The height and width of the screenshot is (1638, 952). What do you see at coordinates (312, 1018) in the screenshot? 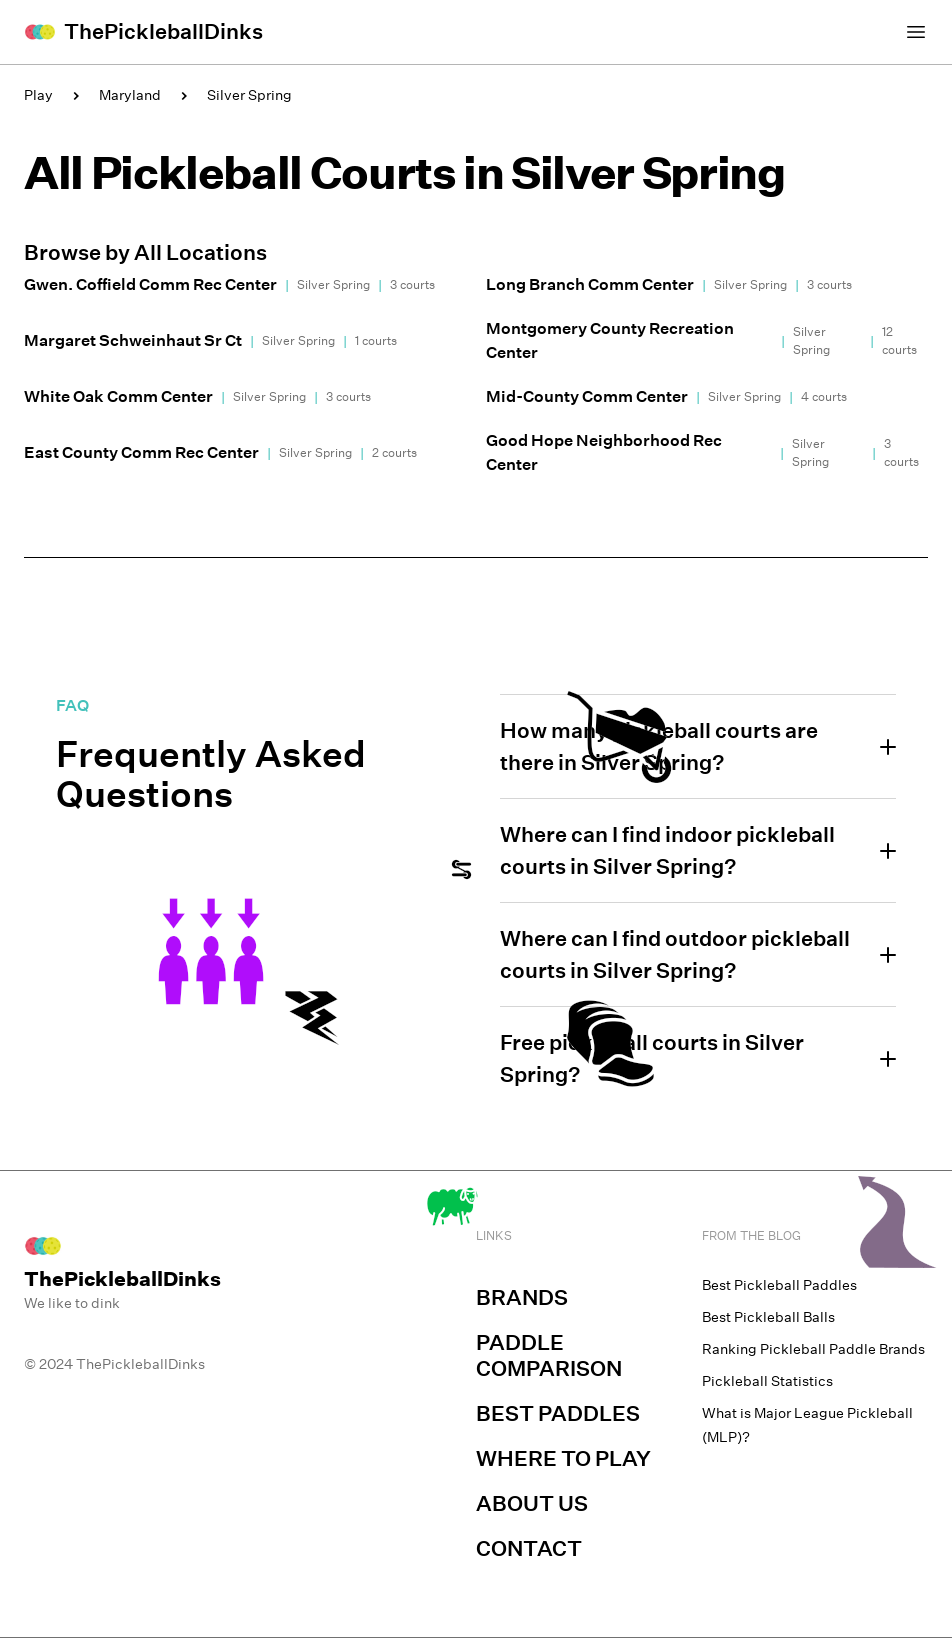
I see `activate lightning or electric ability` at bounding box center [312, 1018].